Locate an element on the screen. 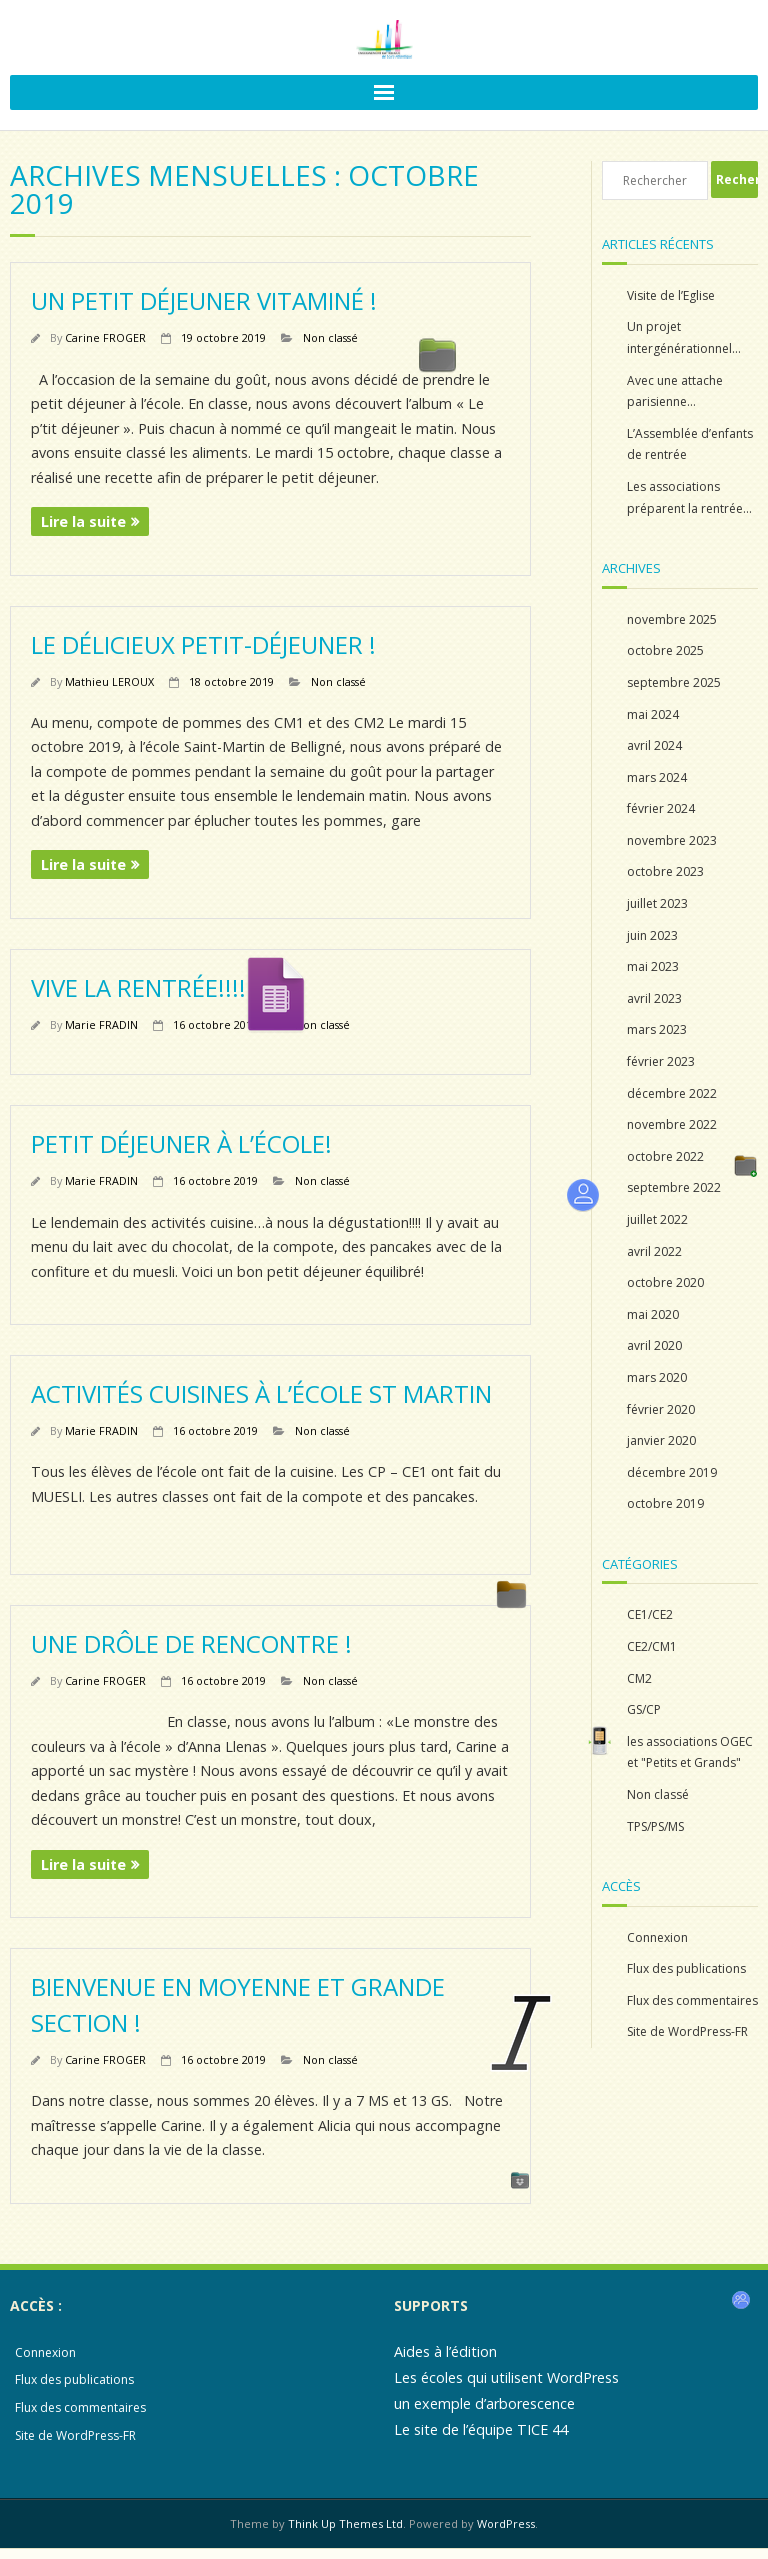 The width and height of the screenshot is (768, 2559). indicates a personal or user-owned item is located at coordinates (583, 1195).